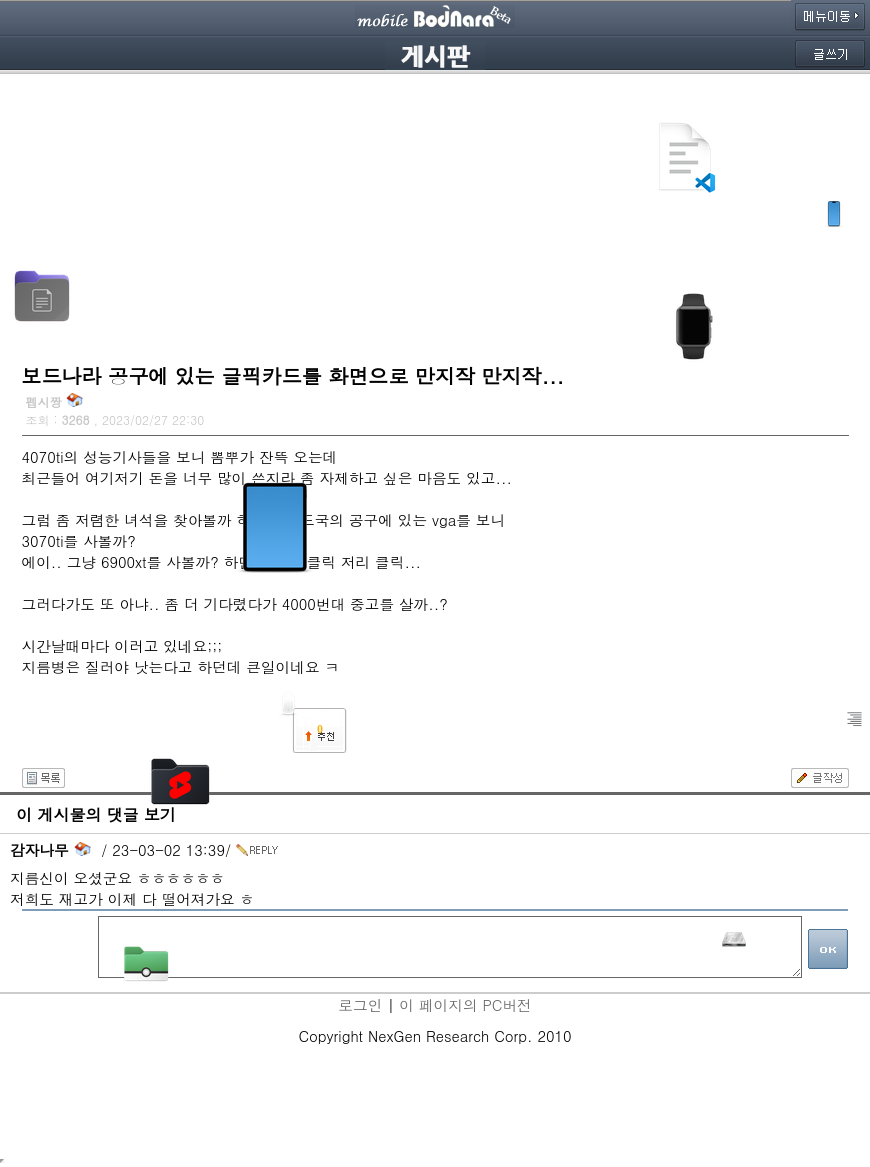  Describe the element at coordinates (834, 214) in the screenshot. I see `iPhone 15 device icon` at that location.